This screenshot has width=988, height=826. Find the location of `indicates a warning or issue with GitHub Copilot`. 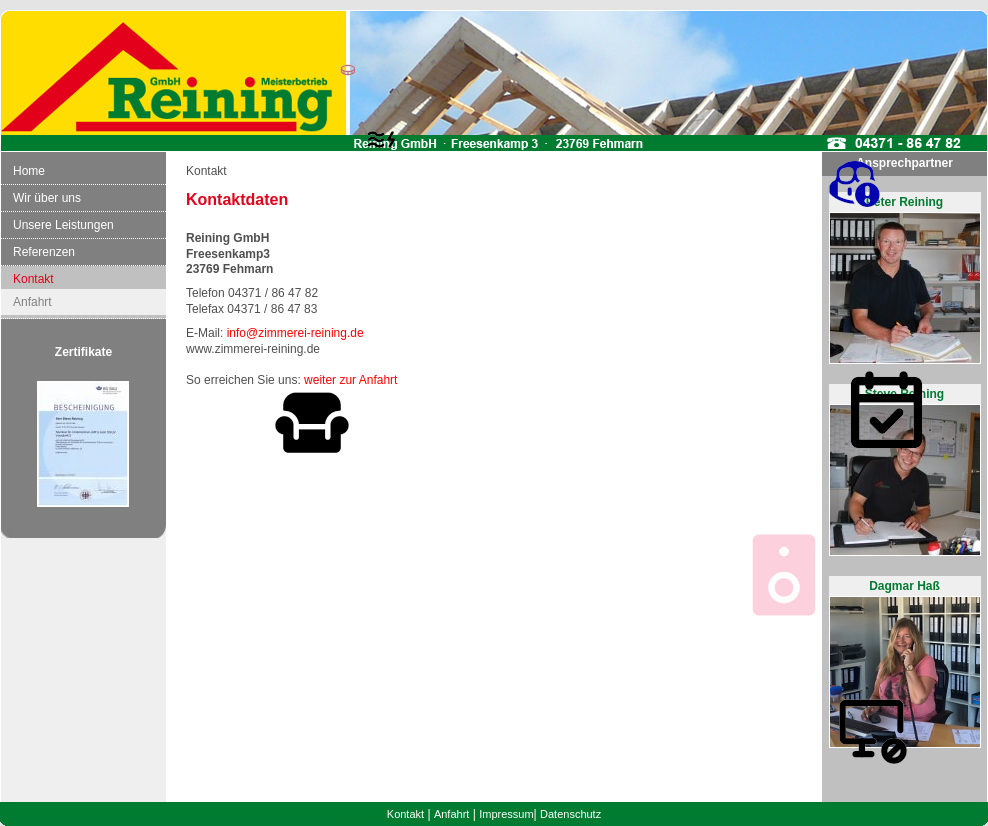

indicates a warning or issue with GitHub Copilot is located at coordinates (854, 184).